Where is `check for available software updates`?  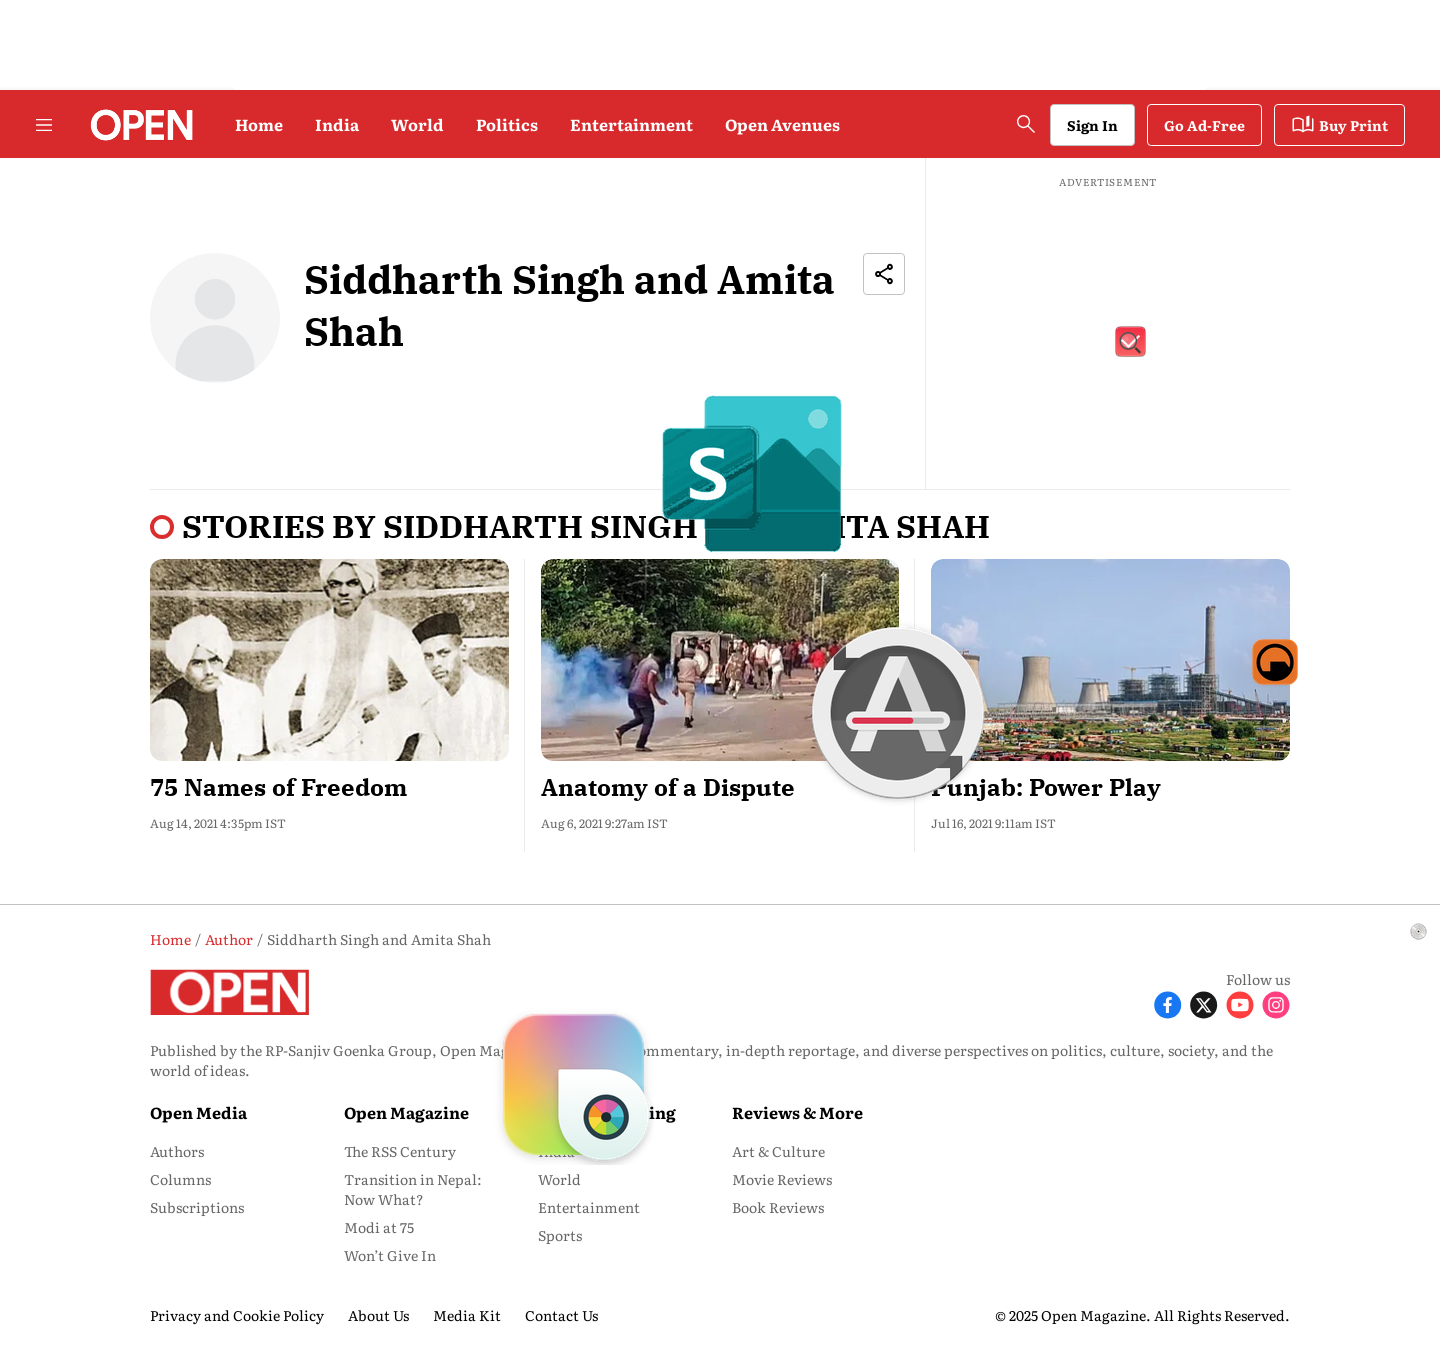 check for available software updates is located at coordinates (898, 713).